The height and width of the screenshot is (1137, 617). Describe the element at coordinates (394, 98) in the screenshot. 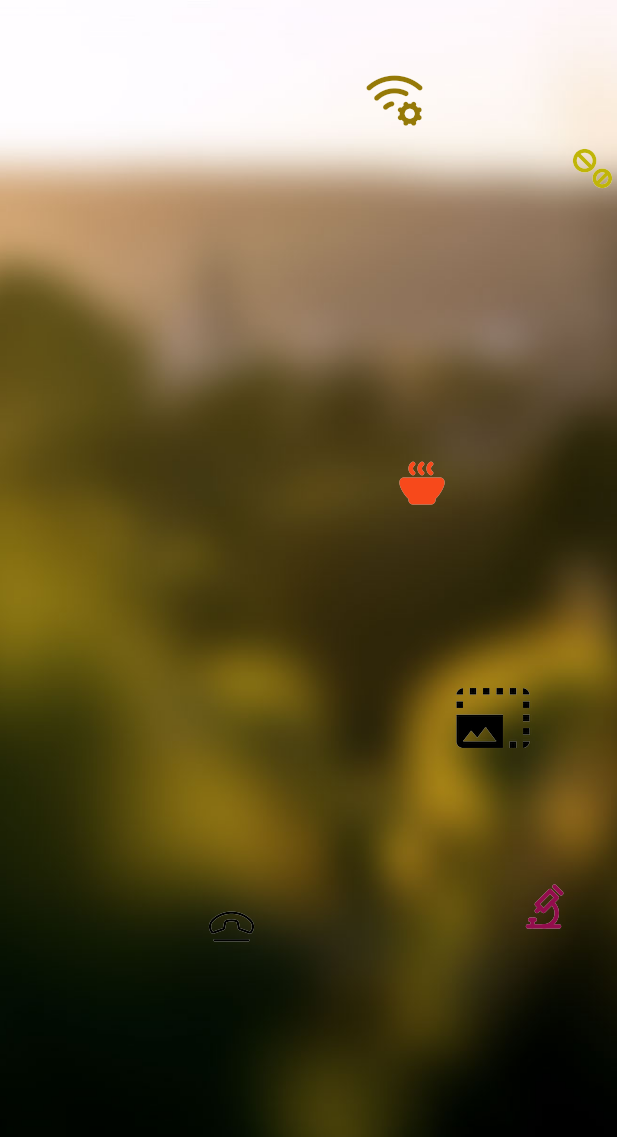

I see `access wifi settings` at that location.